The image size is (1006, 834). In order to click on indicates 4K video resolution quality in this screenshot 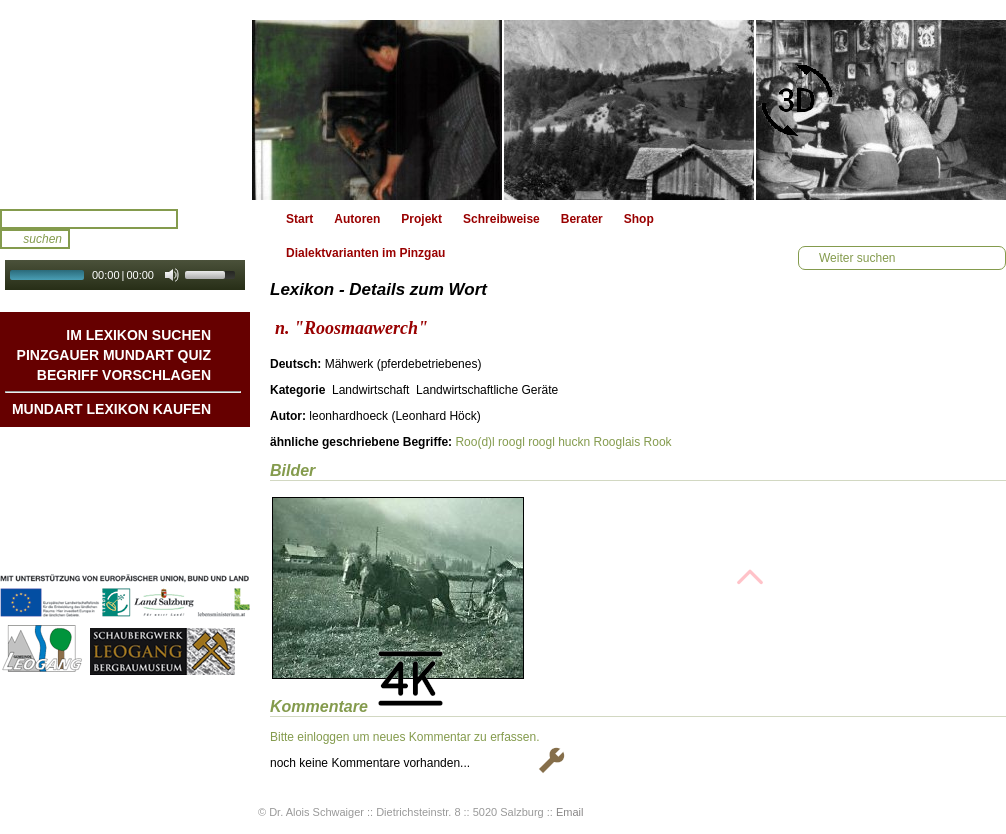, I will do `click(410, 678)`.